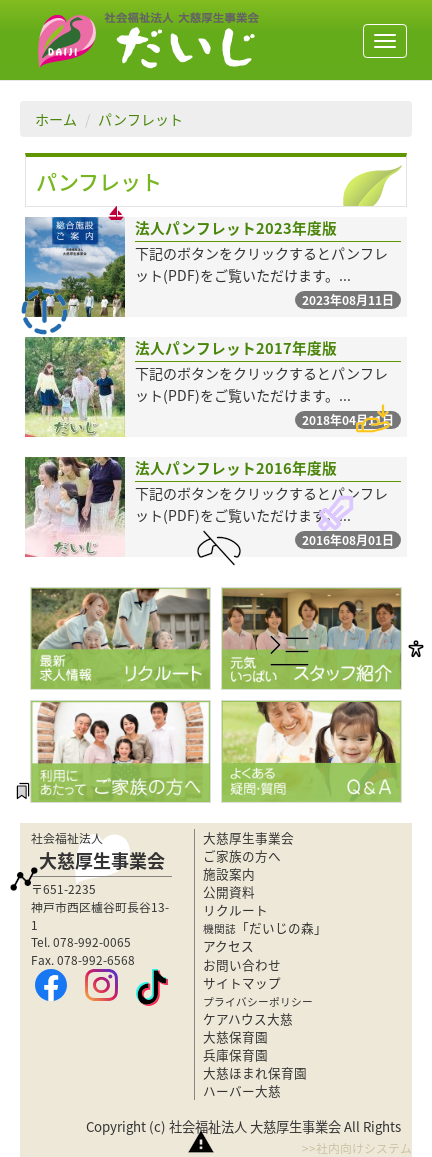 The height and width of the screenshot is (1157, 432). I want to click on indicates a warning or caution state, so click(201, 1142).